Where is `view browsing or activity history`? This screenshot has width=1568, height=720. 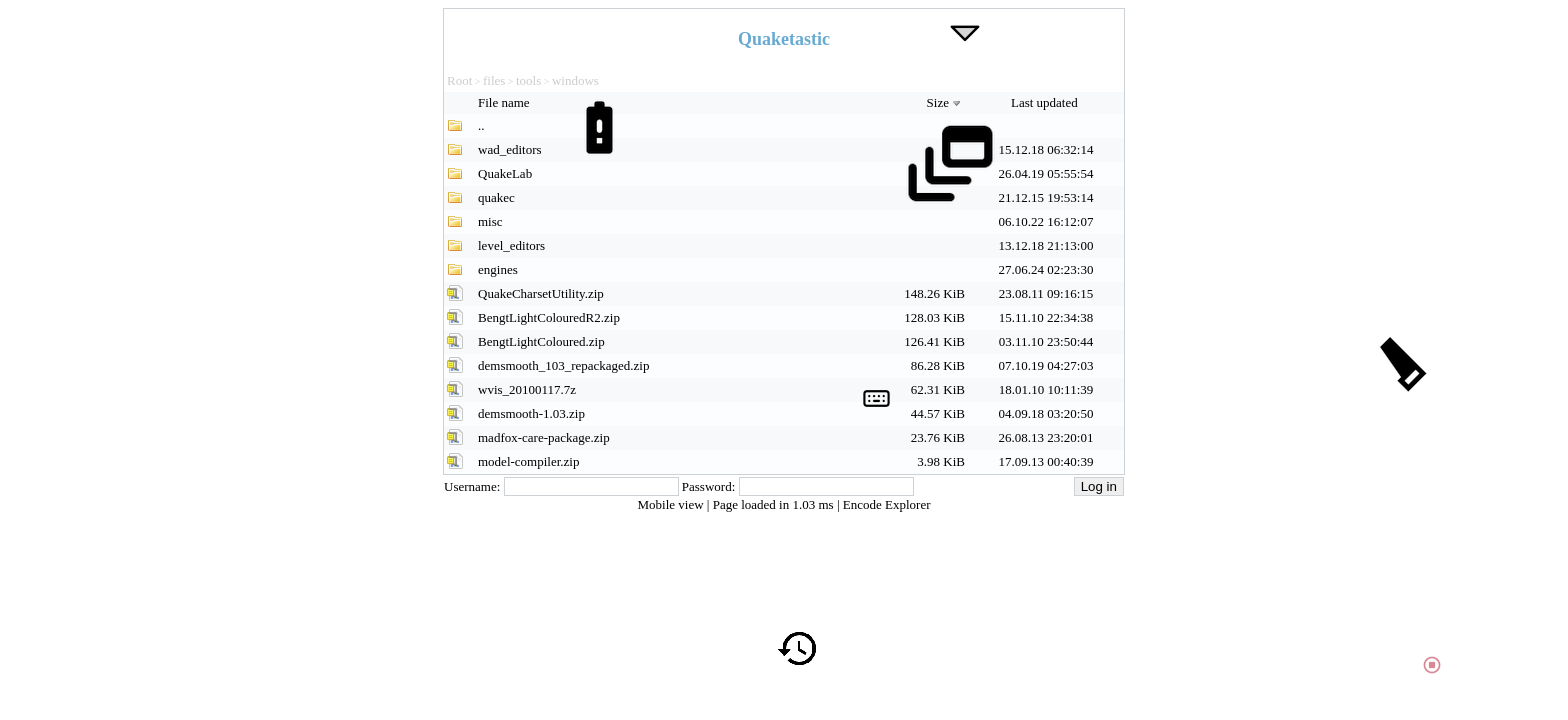 view browsing or activity history is located at coordinates (797, 648).